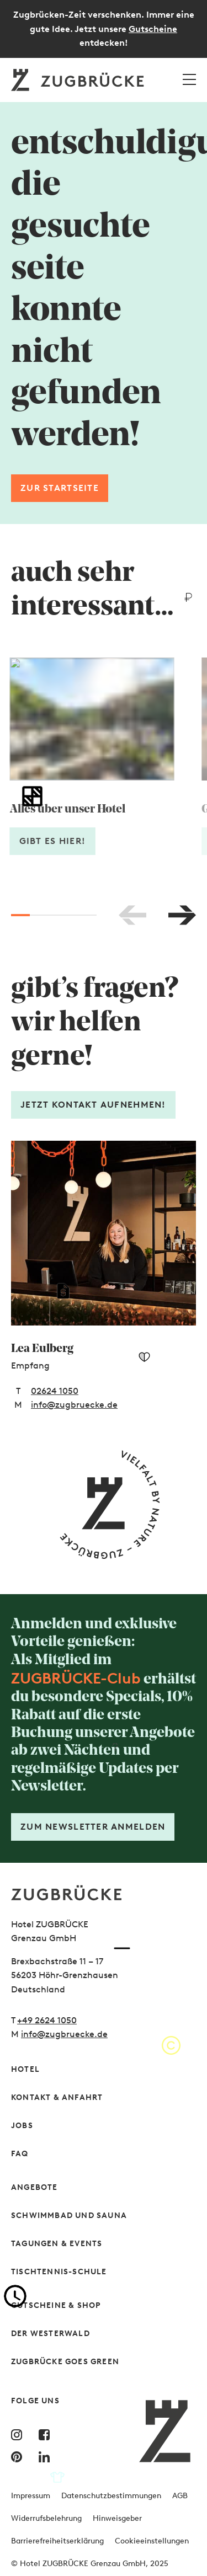 The image size is (207, 2576). I want to click on request a price quote or estimate, so click(63, 1291).